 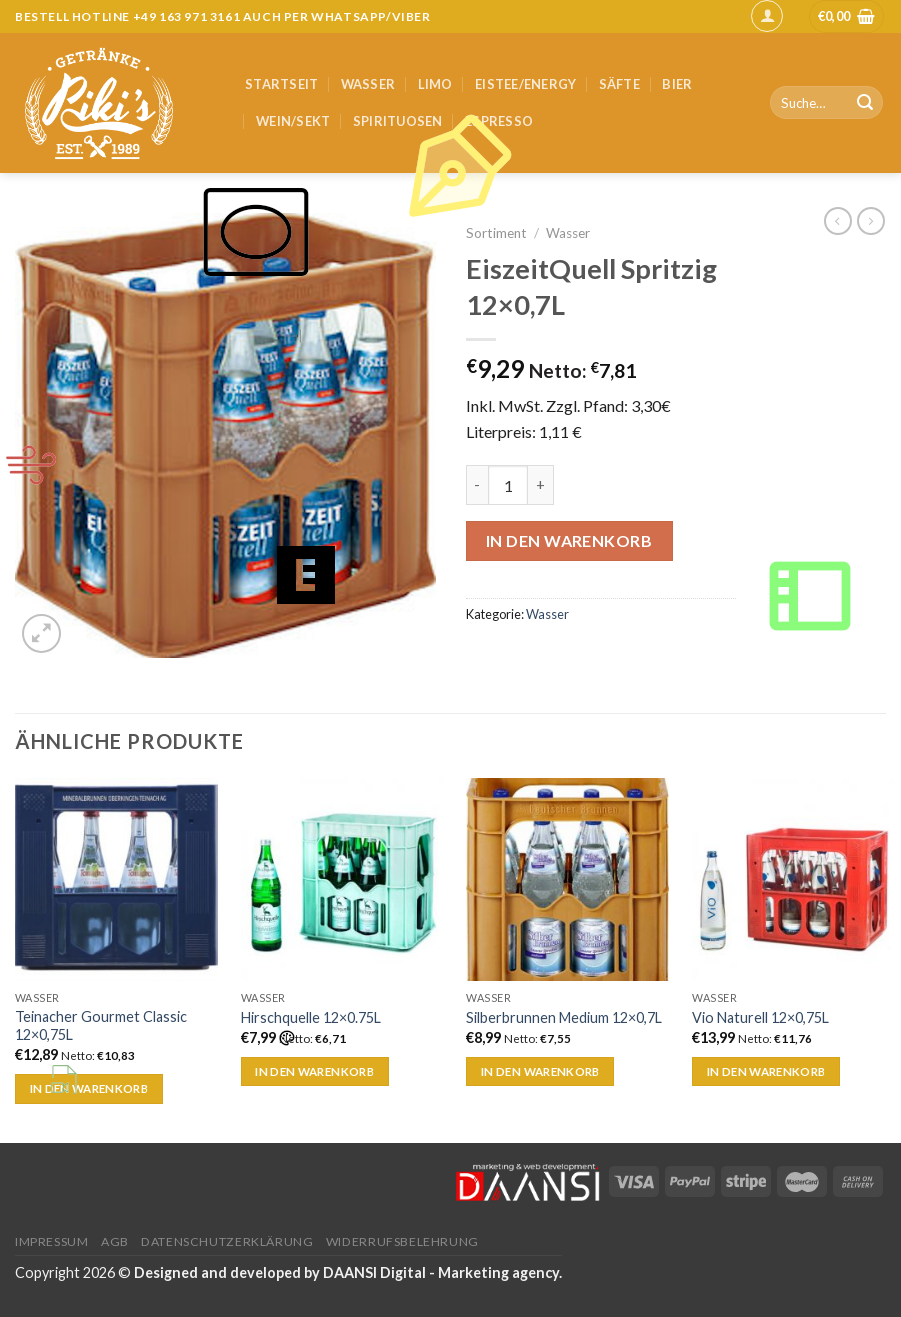 What do you see at coordinates (64, 1079) in the screenshot?
I see `access a video file` at bounding box center [64, 1079].